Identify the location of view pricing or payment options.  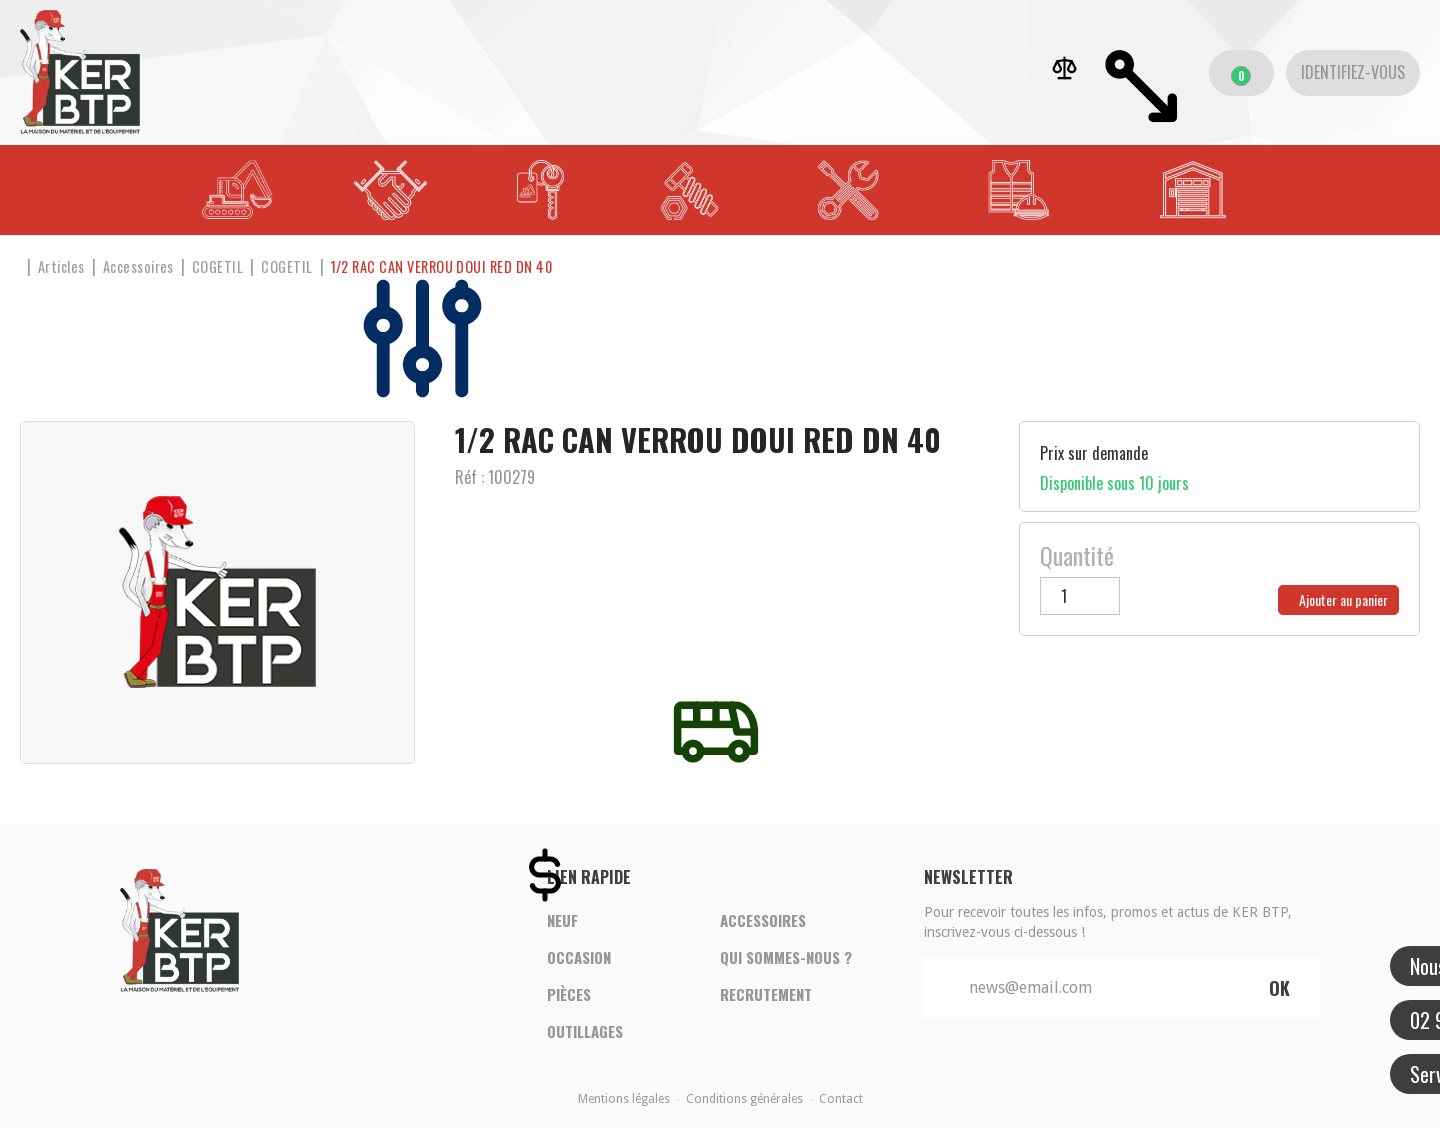
(545, 875).